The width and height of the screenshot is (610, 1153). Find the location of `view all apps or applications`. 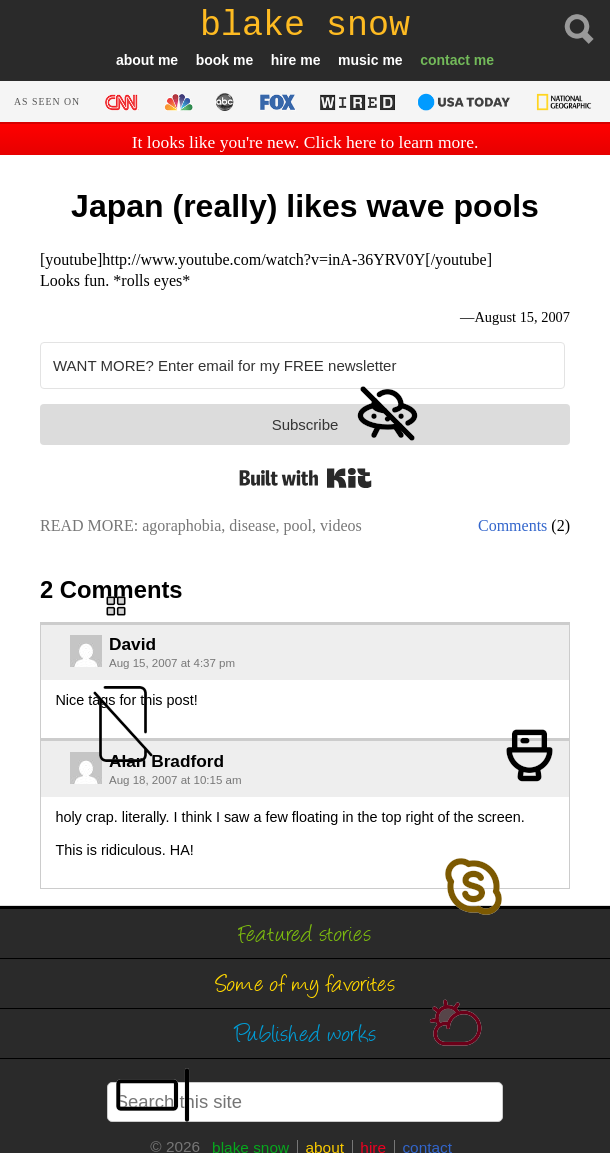

view all apps or applications is located at coordinates (116, 606).